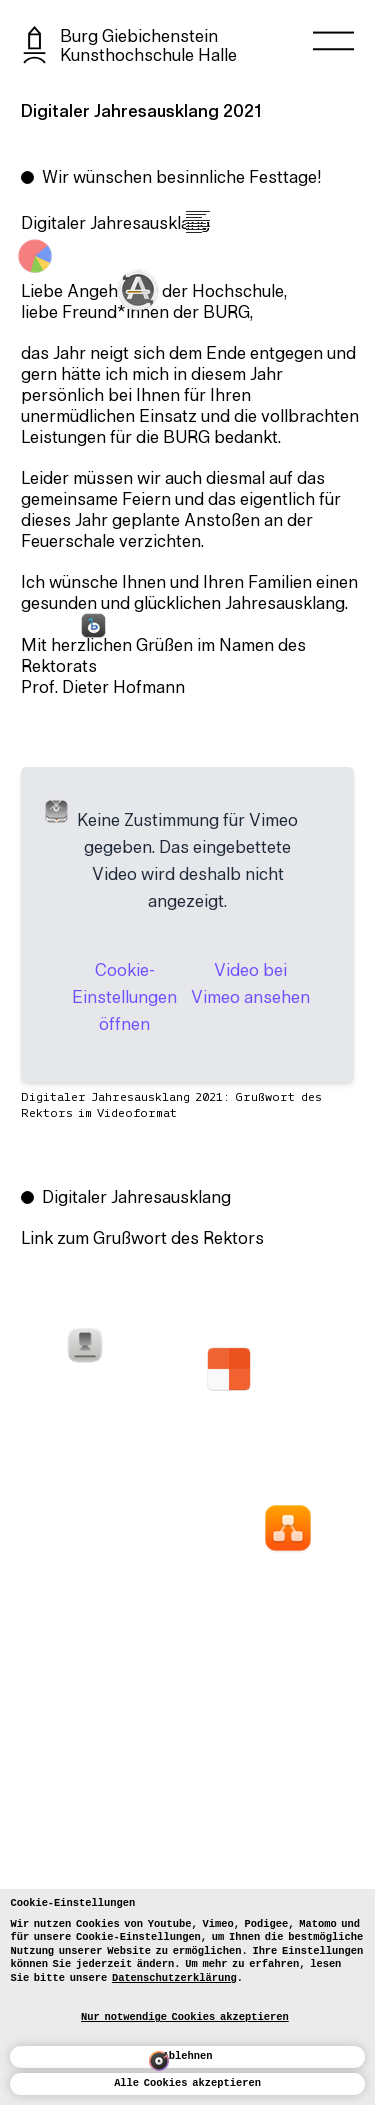 The width and height of the screenshot is (375, 2105). What do you see at coordinates (159, 2061) in the screenshot?
I see `open groove music app` at bounding box center [159, 2061].